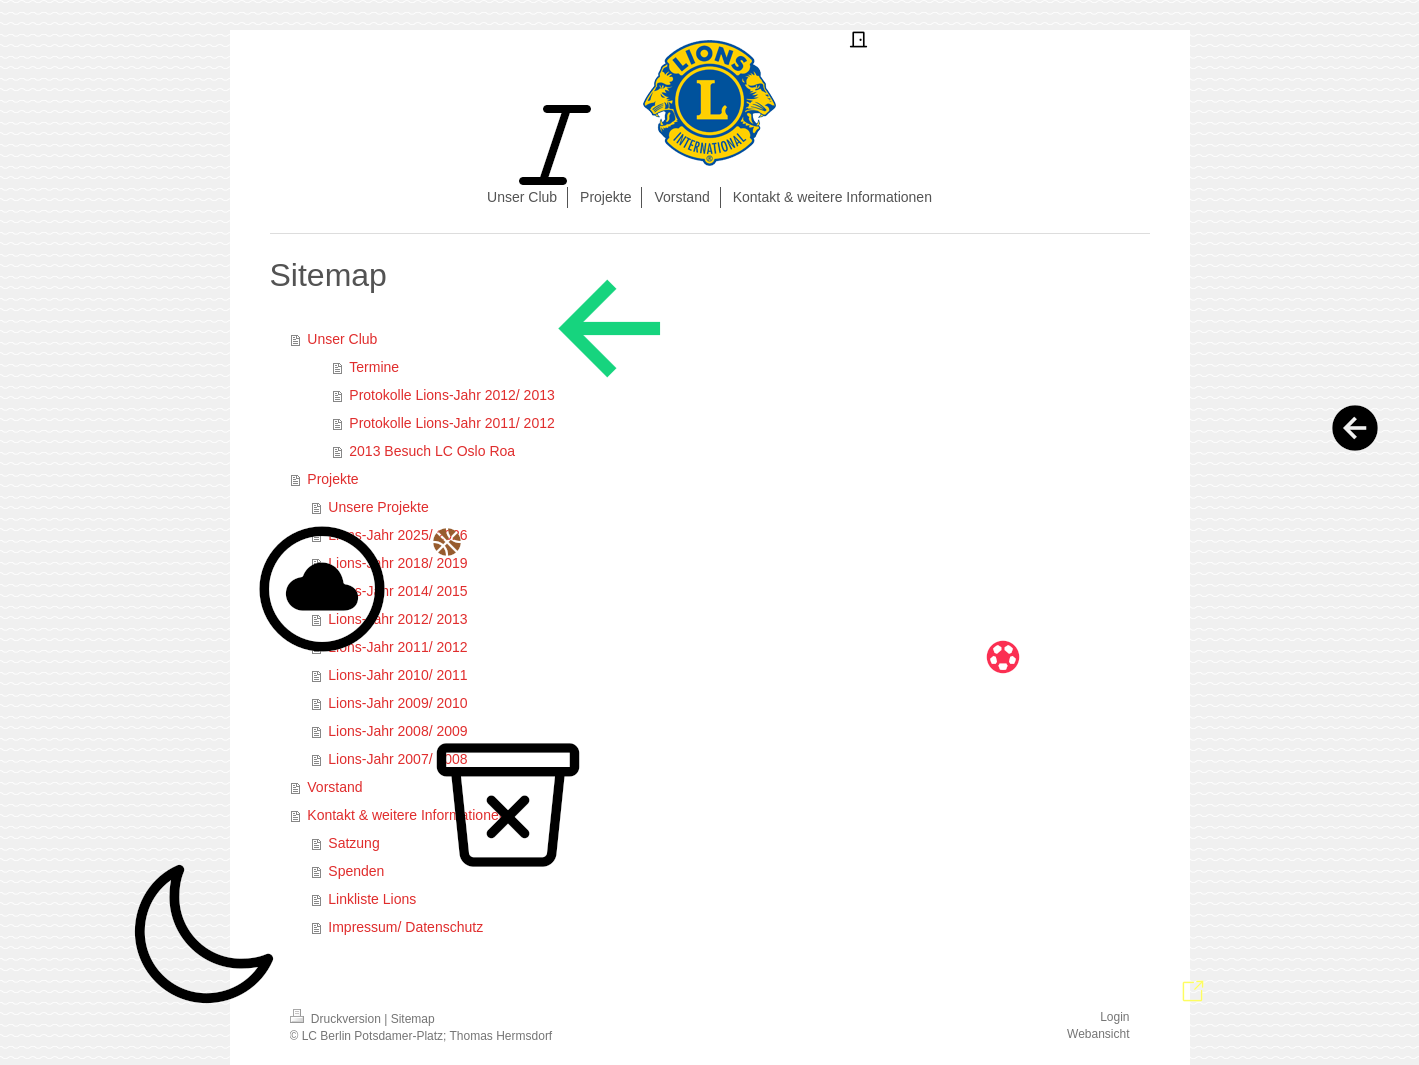 The width and height of the screenshot is (1419, 1065). Describe the element at coordinates (204, 934) in the screenshot. I see `enable dark mode` at that location.